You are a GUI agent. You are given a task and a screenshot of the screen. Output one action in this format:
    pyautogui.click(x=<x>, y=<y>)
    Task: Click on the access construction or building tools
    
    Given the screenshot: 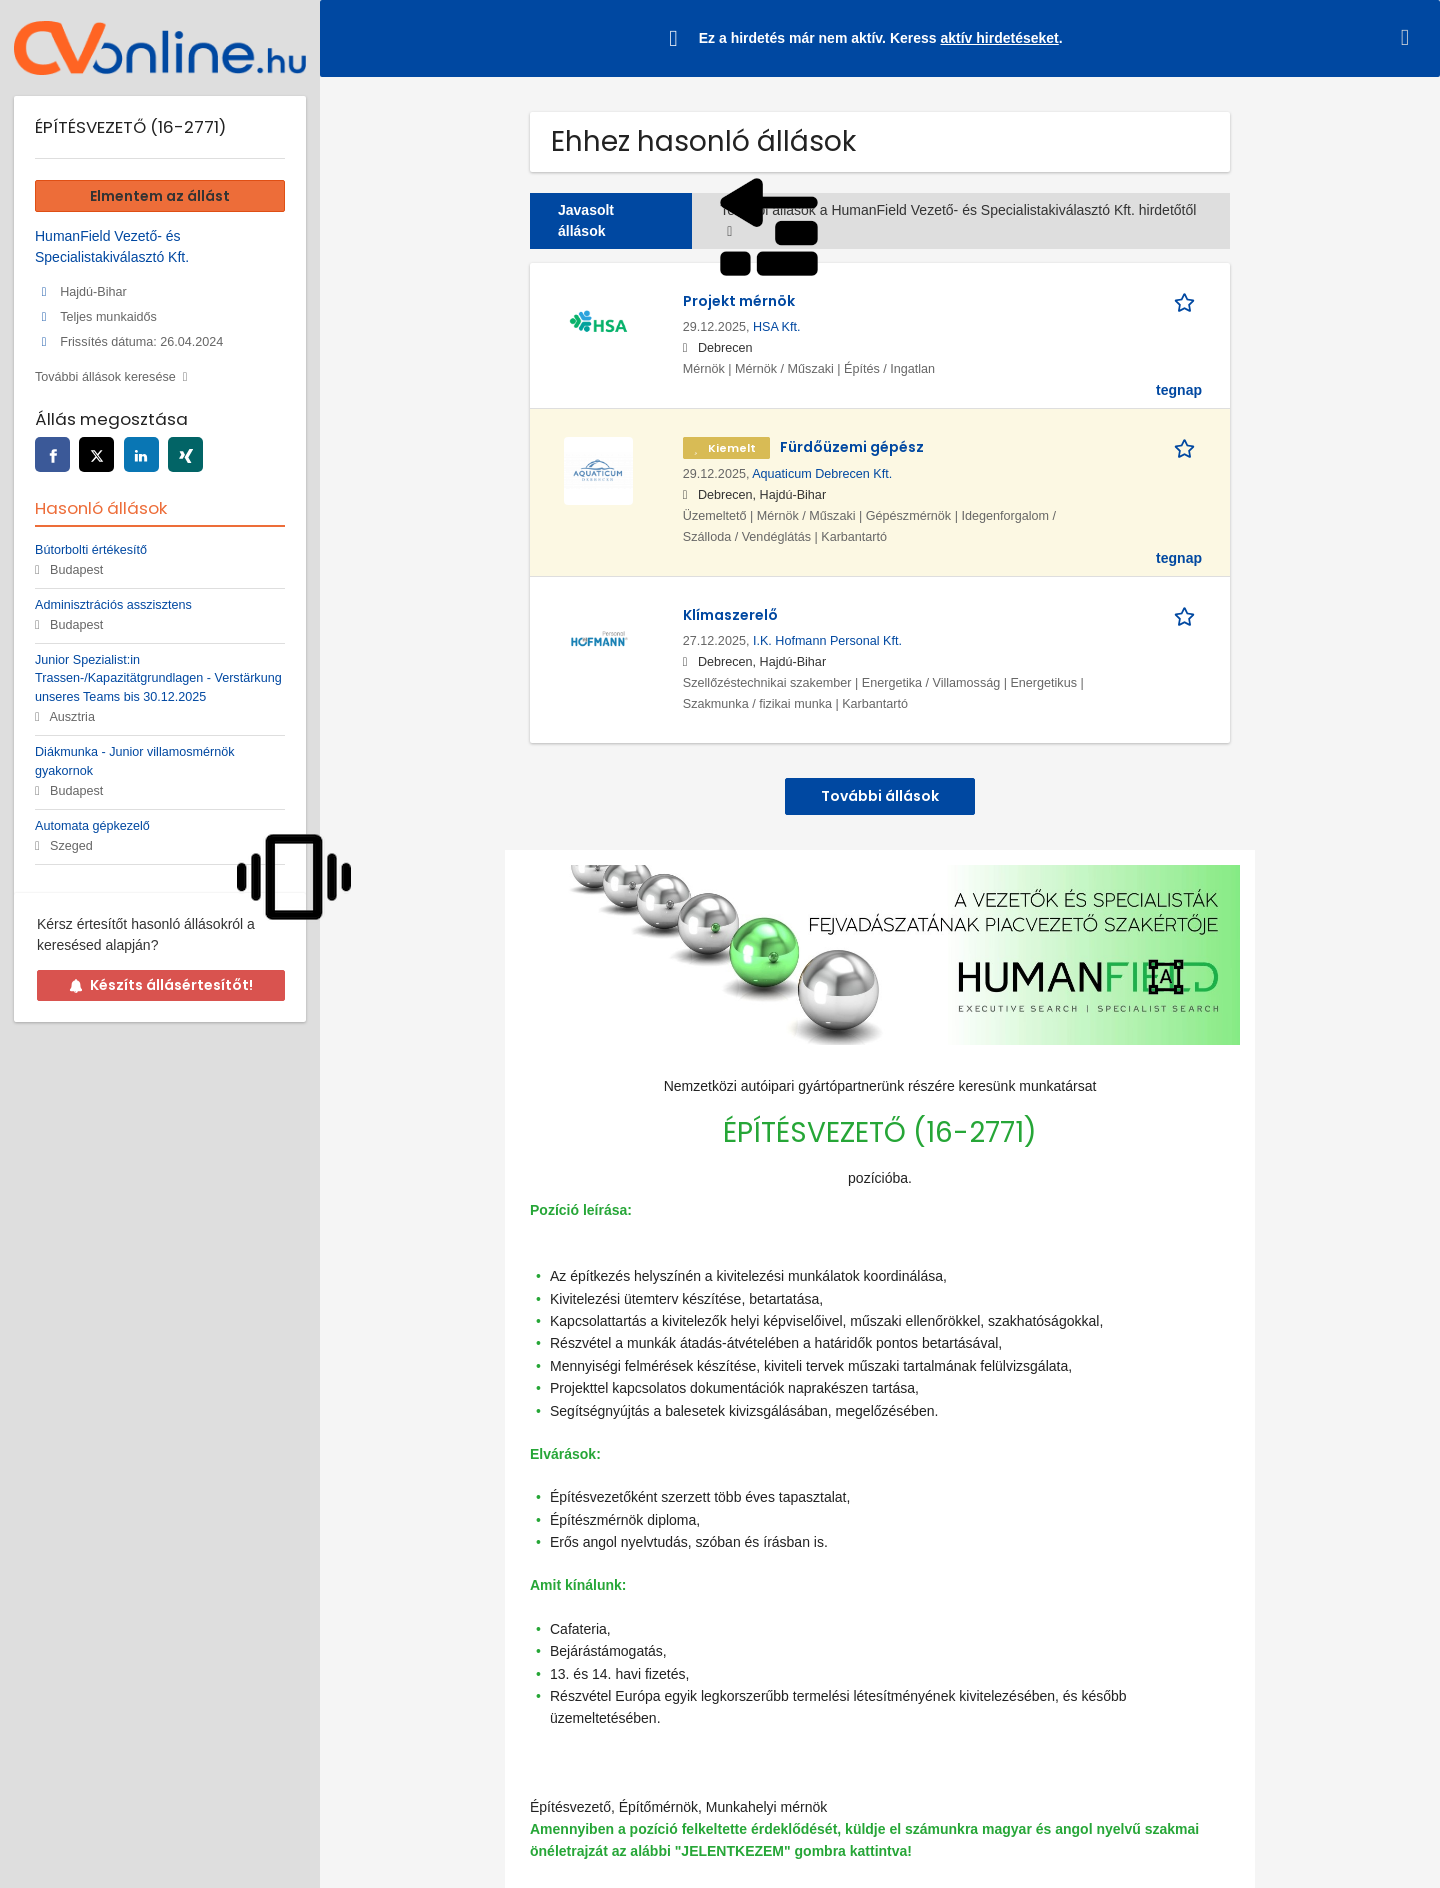 What is the action you would take?
    pyautogui.click(x=769, y=227)
    